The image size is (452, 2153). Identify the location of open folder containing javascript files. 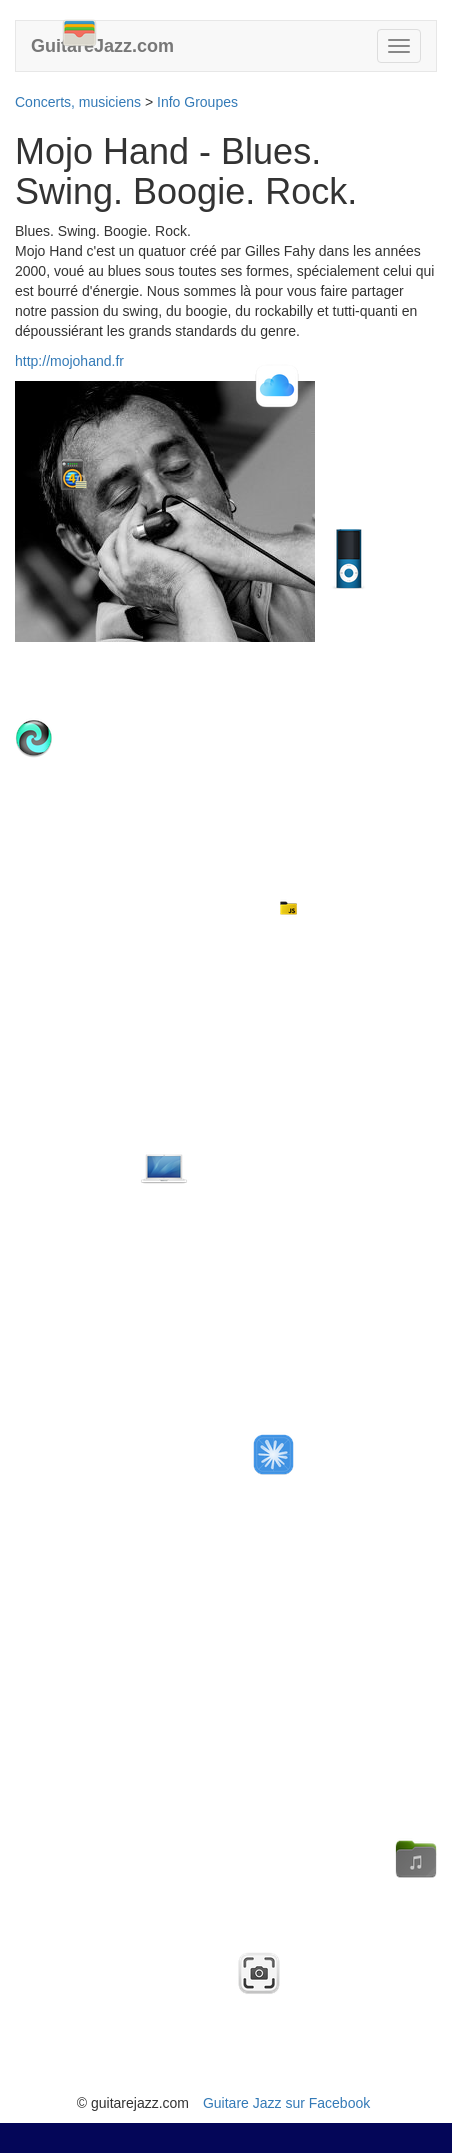
(288, 908).